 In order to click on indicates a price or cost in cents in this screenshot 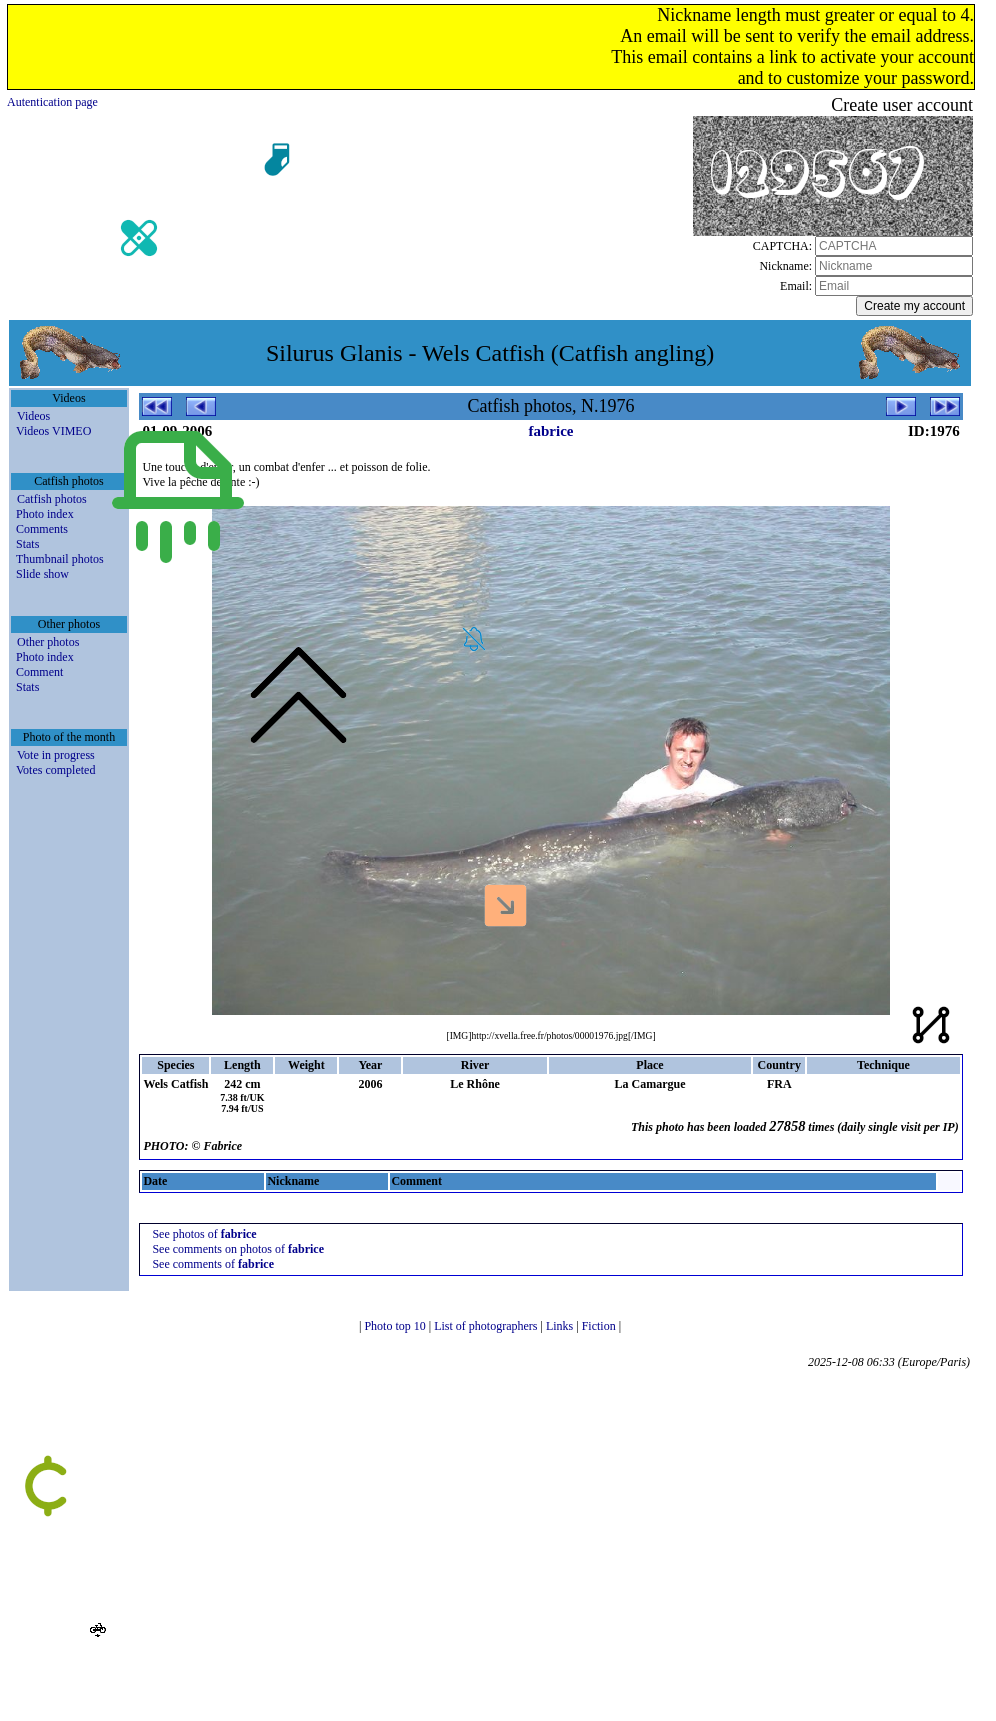, I will do `click(46, 1486)`.